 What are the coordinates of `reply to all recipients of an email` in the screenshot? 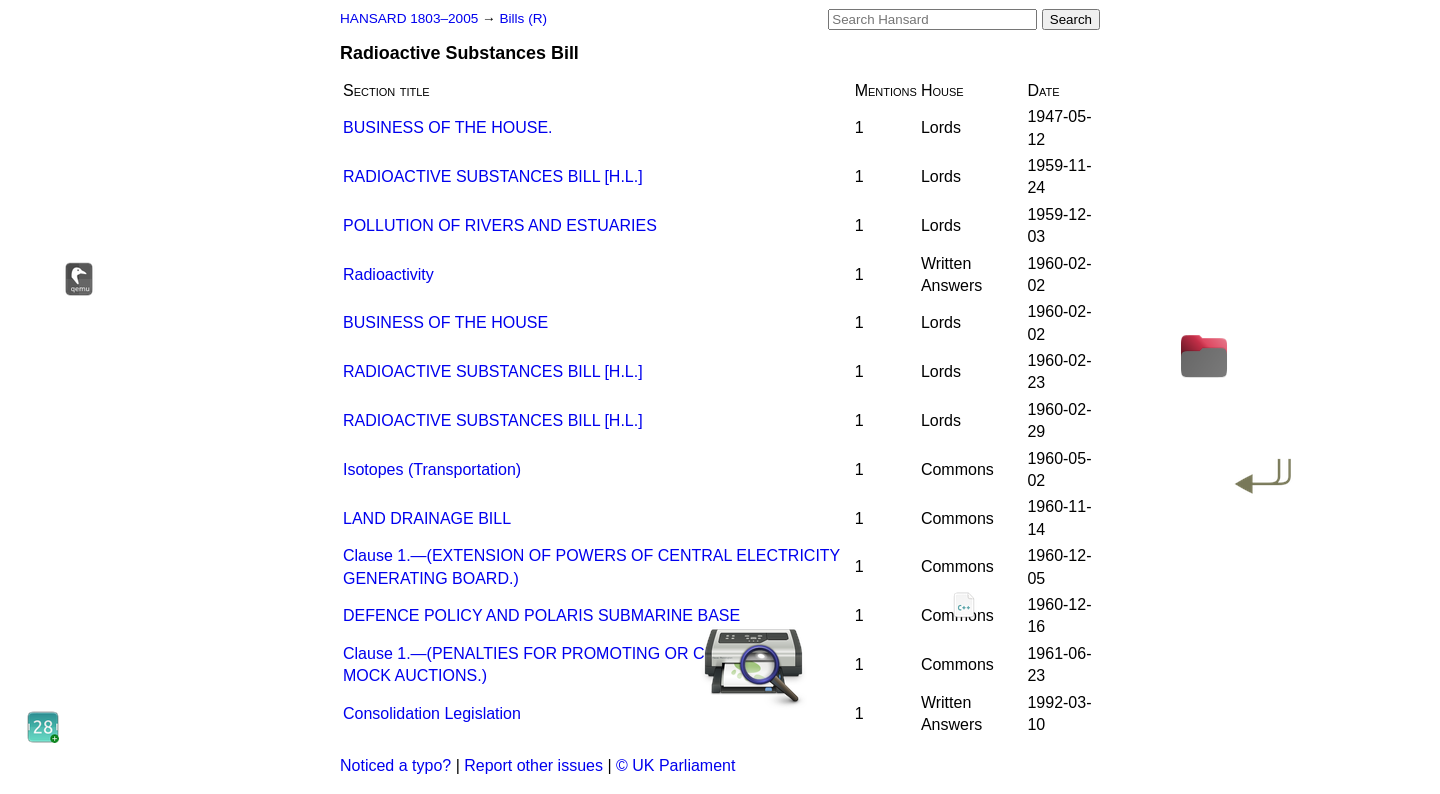 It's located at (1262, 476).